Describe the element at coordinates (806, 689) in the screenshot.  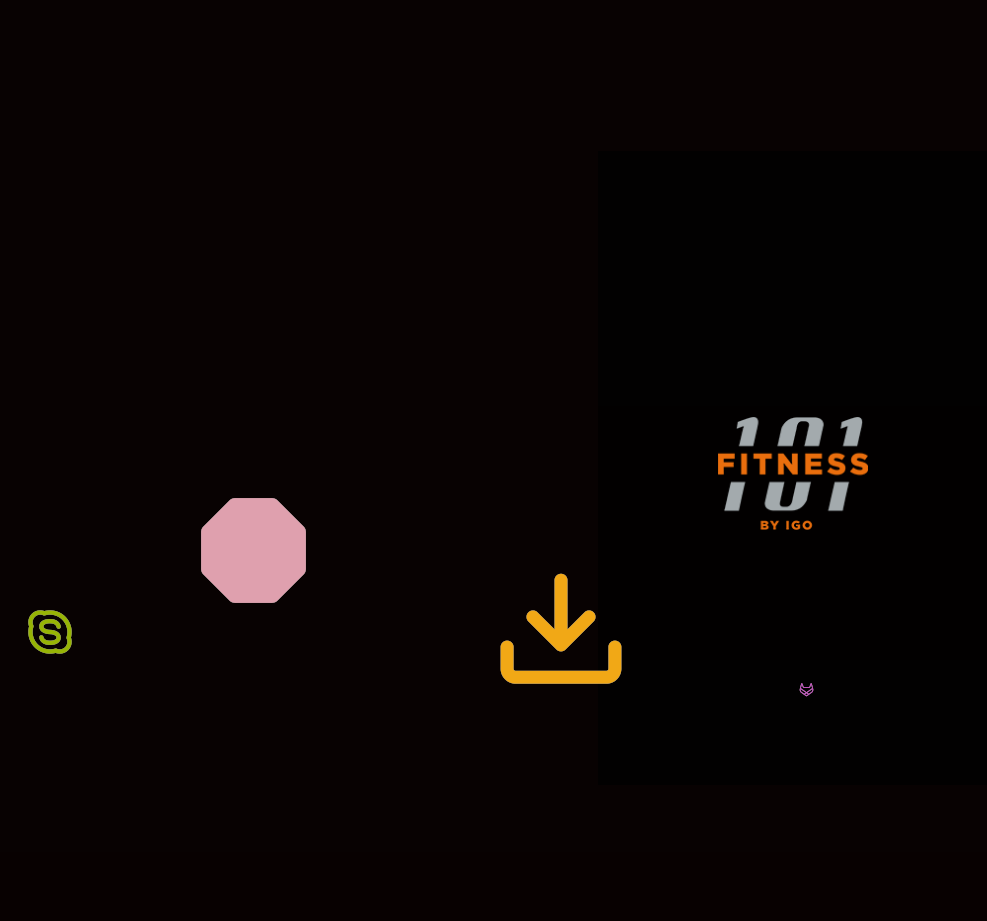
I see `open GitLab repository` at that location.